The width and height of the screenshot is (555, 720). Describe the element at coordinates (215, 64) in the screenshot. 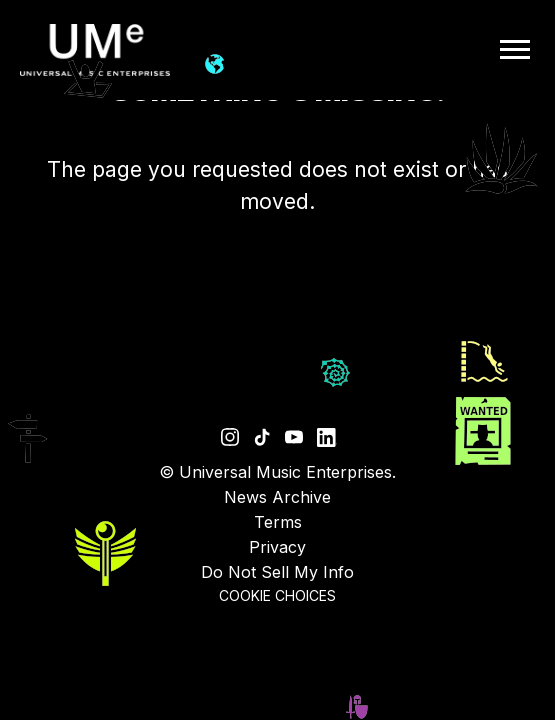

I see `switch to global or worldwide view` at that location.